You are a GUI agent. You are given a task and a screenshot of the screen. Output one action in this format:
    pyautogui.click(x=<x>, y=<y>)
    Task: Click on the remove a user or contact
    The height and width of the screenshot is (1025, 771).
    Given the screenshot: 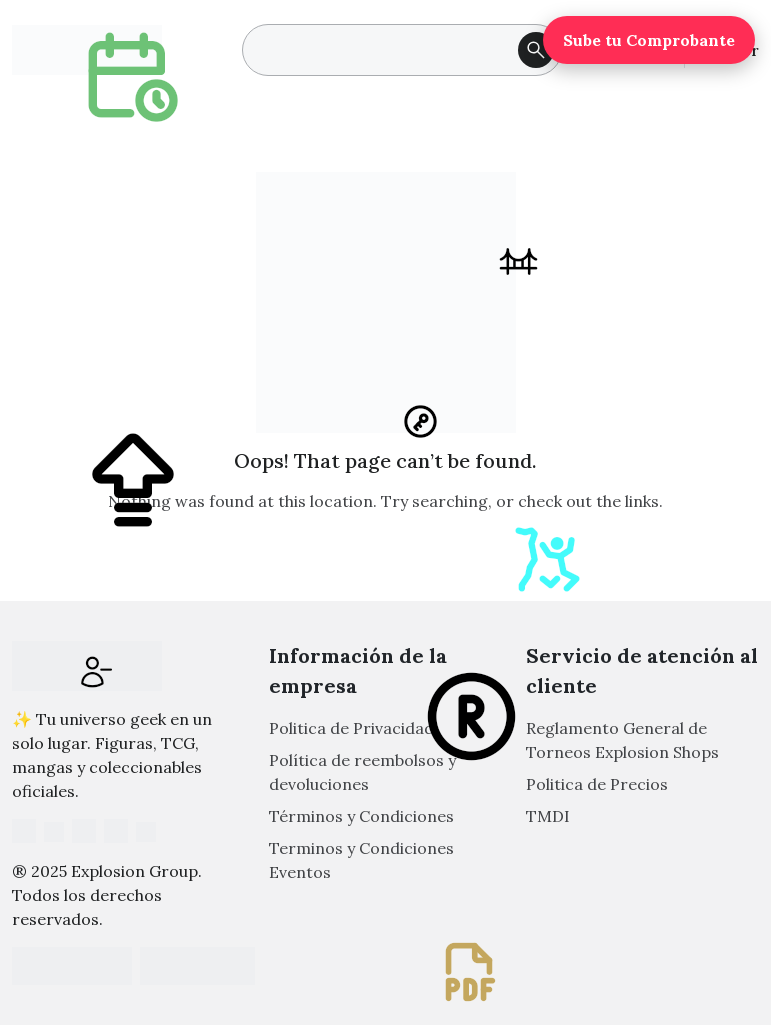 What is the action you would take?
    pyautogui.click(x=95, y=672)
    